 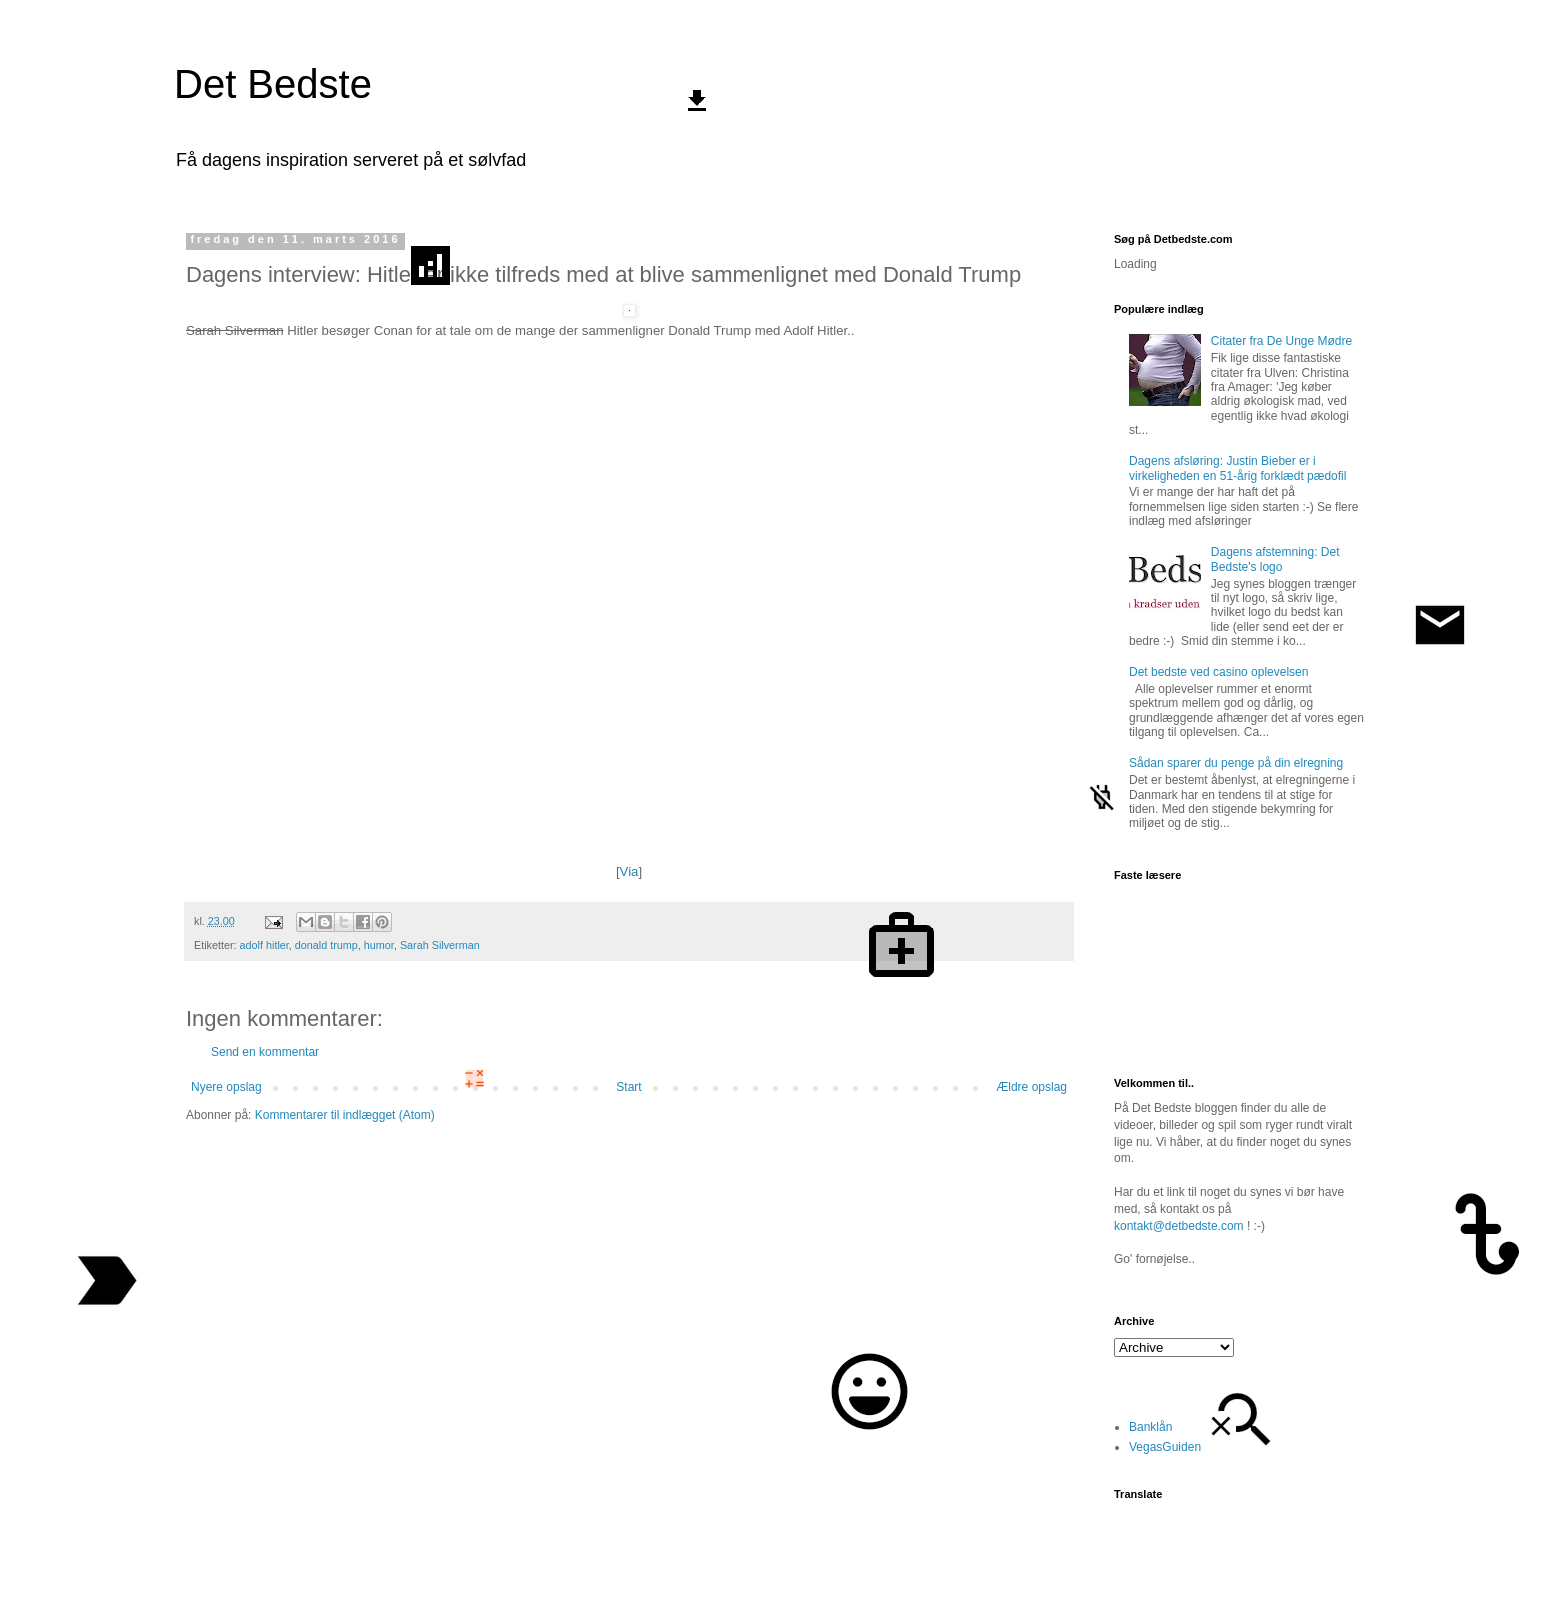 I want to click on mark a message or item as important, so click(x=105, y=1280).